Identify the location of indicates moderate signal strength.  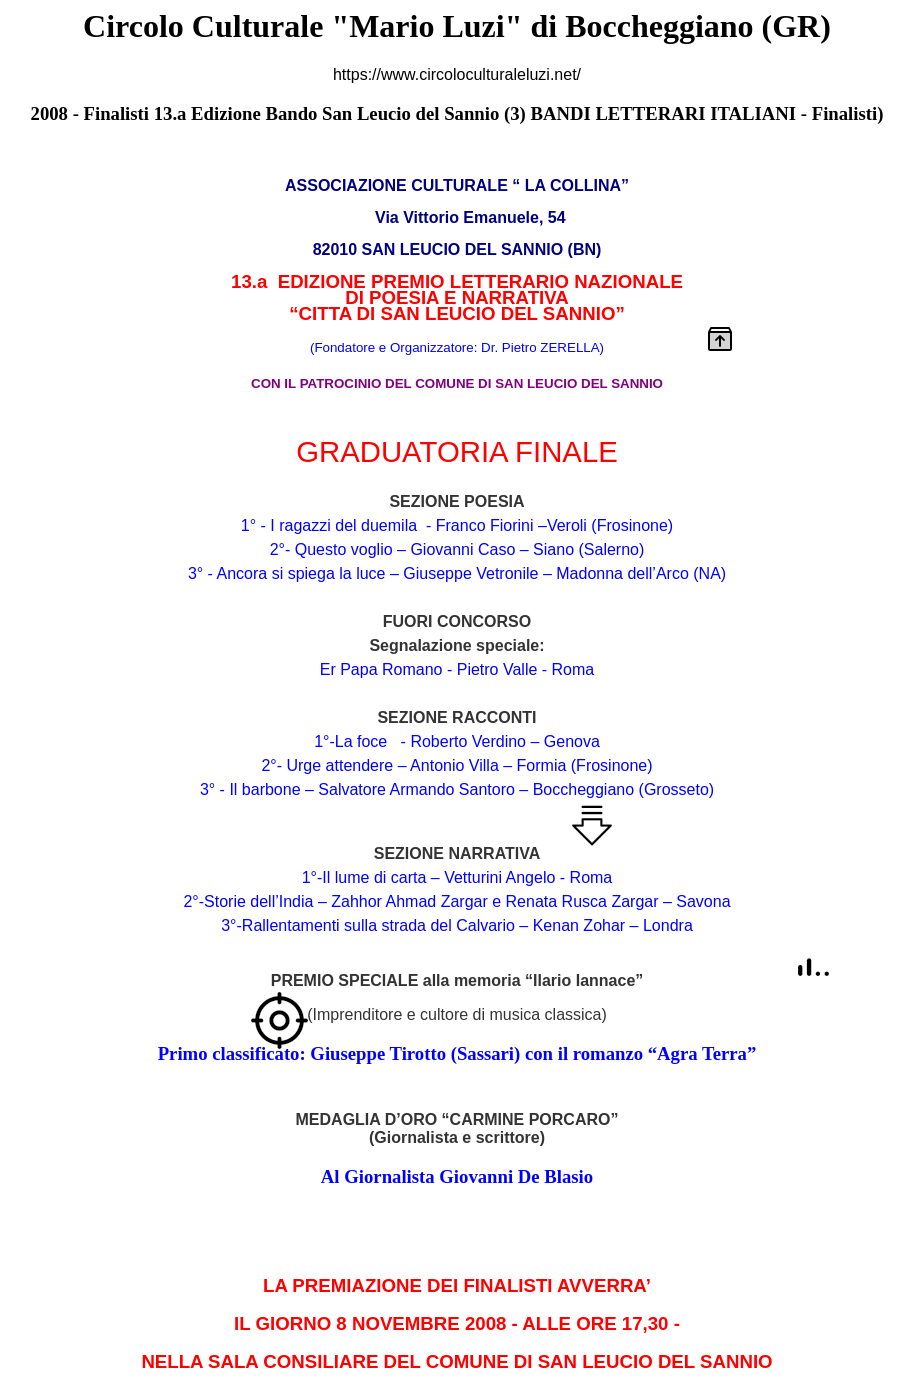
(813, 960).